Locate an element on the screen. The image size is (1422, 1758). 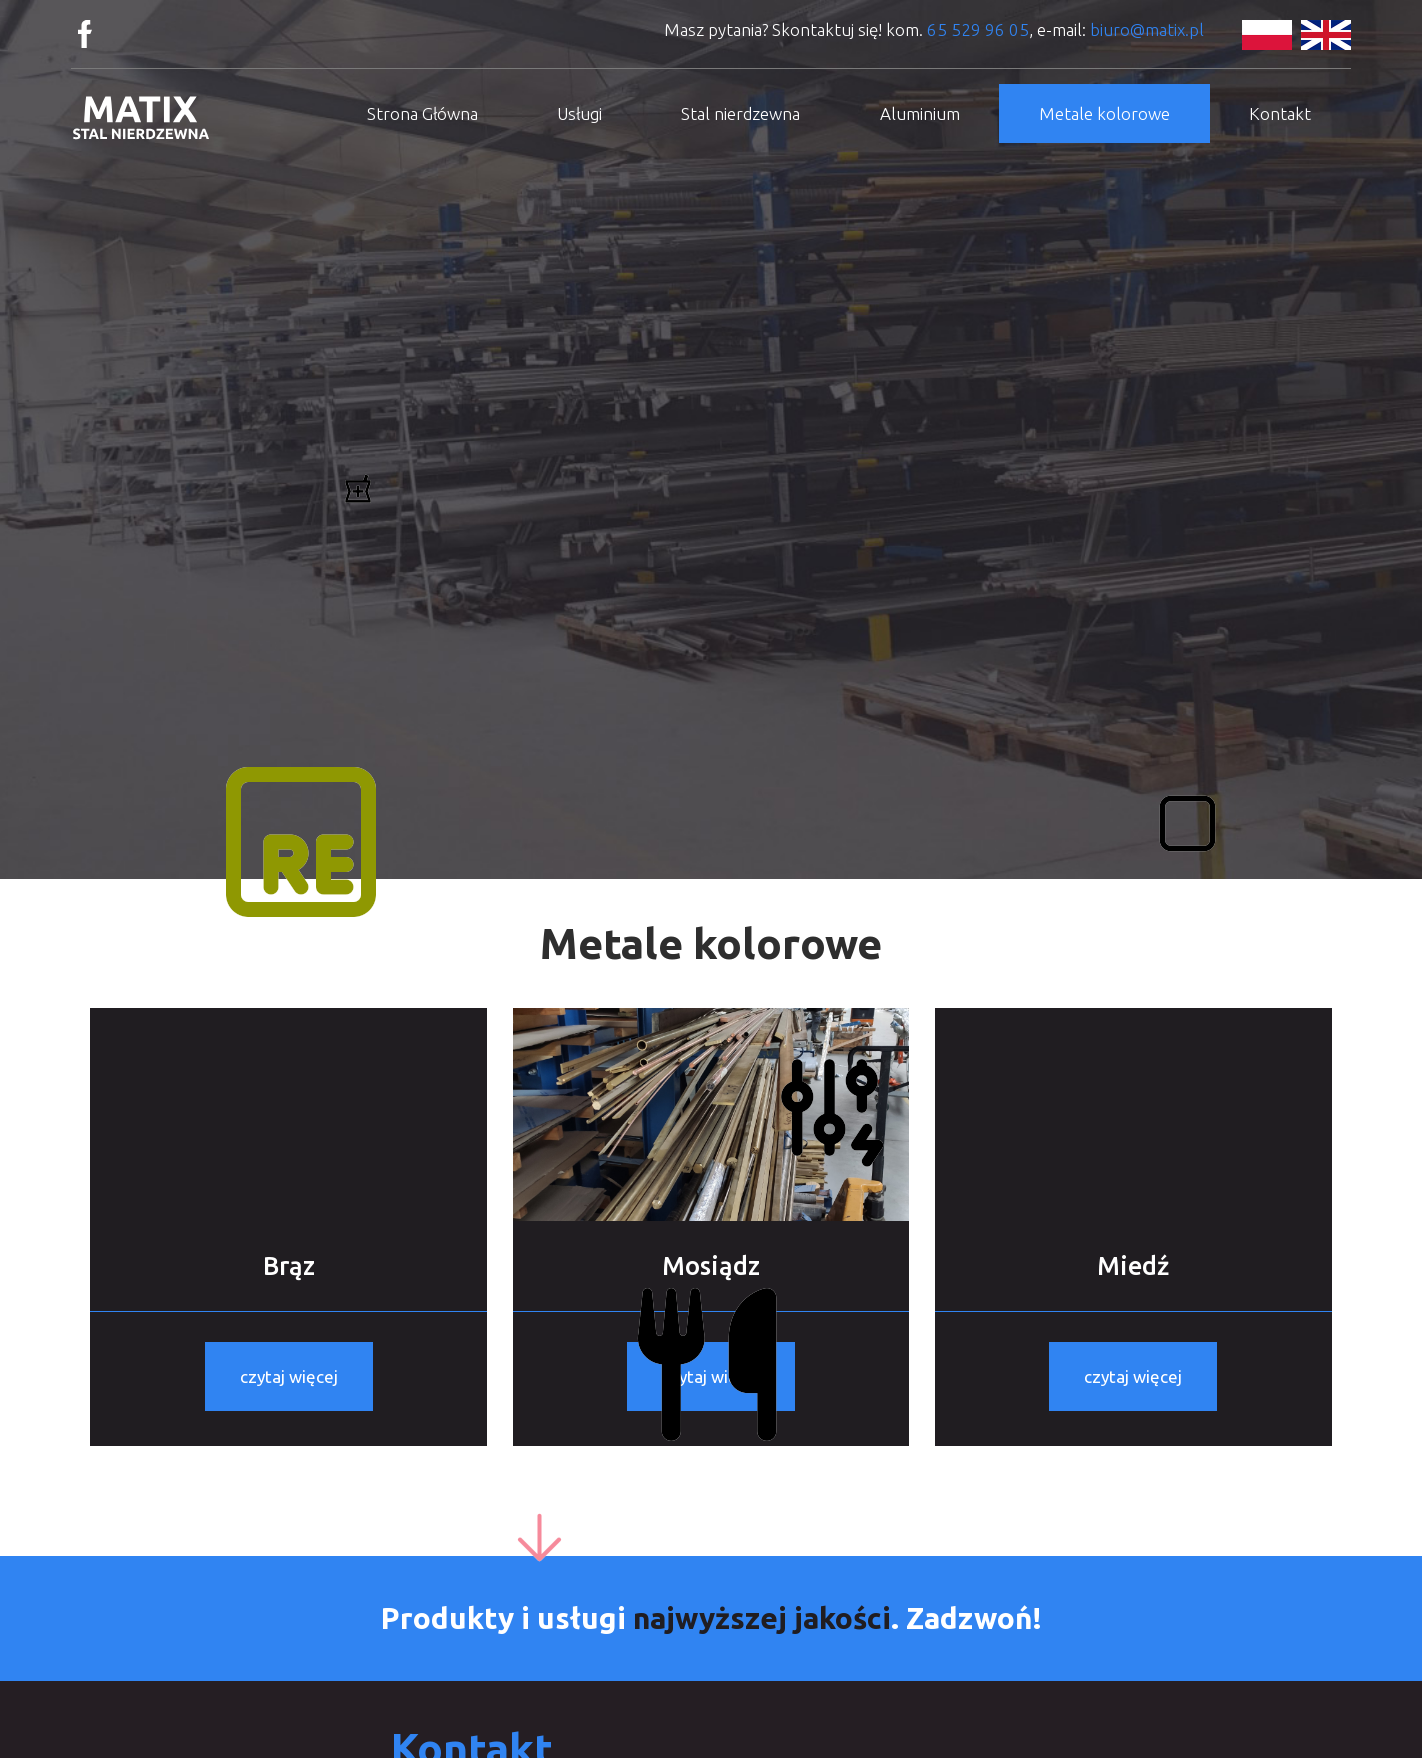
find nearby pharmacies is located at coordinates (358, 490).